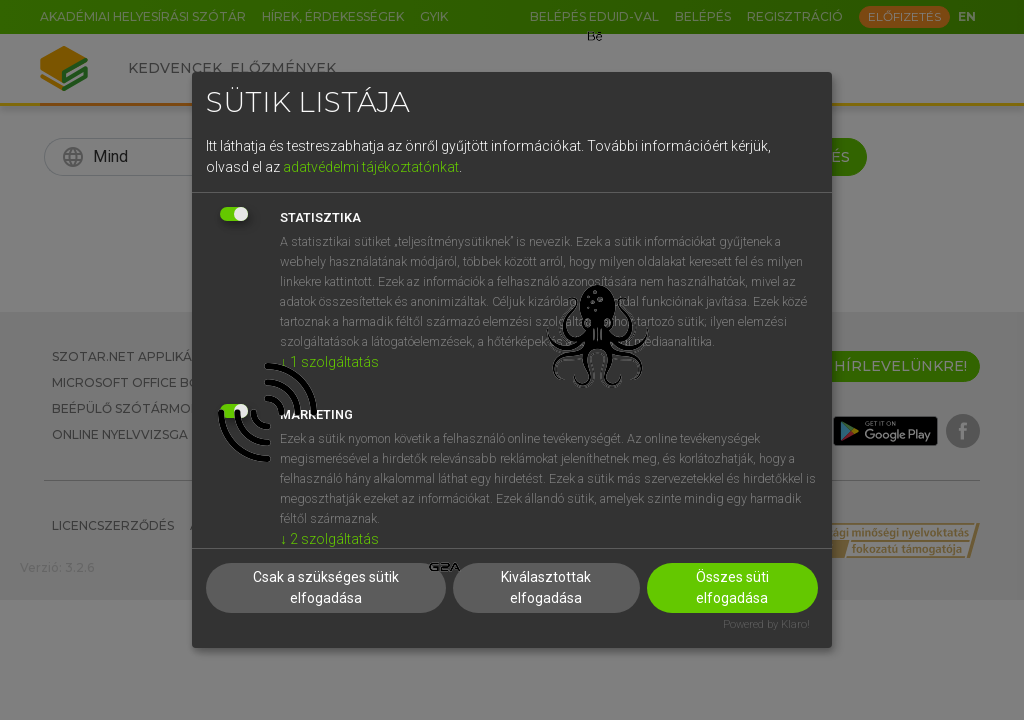 The image size is (1024, 720). Describe the element at coordinates (267, 412) in the screenshot. I see `sonarqube server logo` at that location.